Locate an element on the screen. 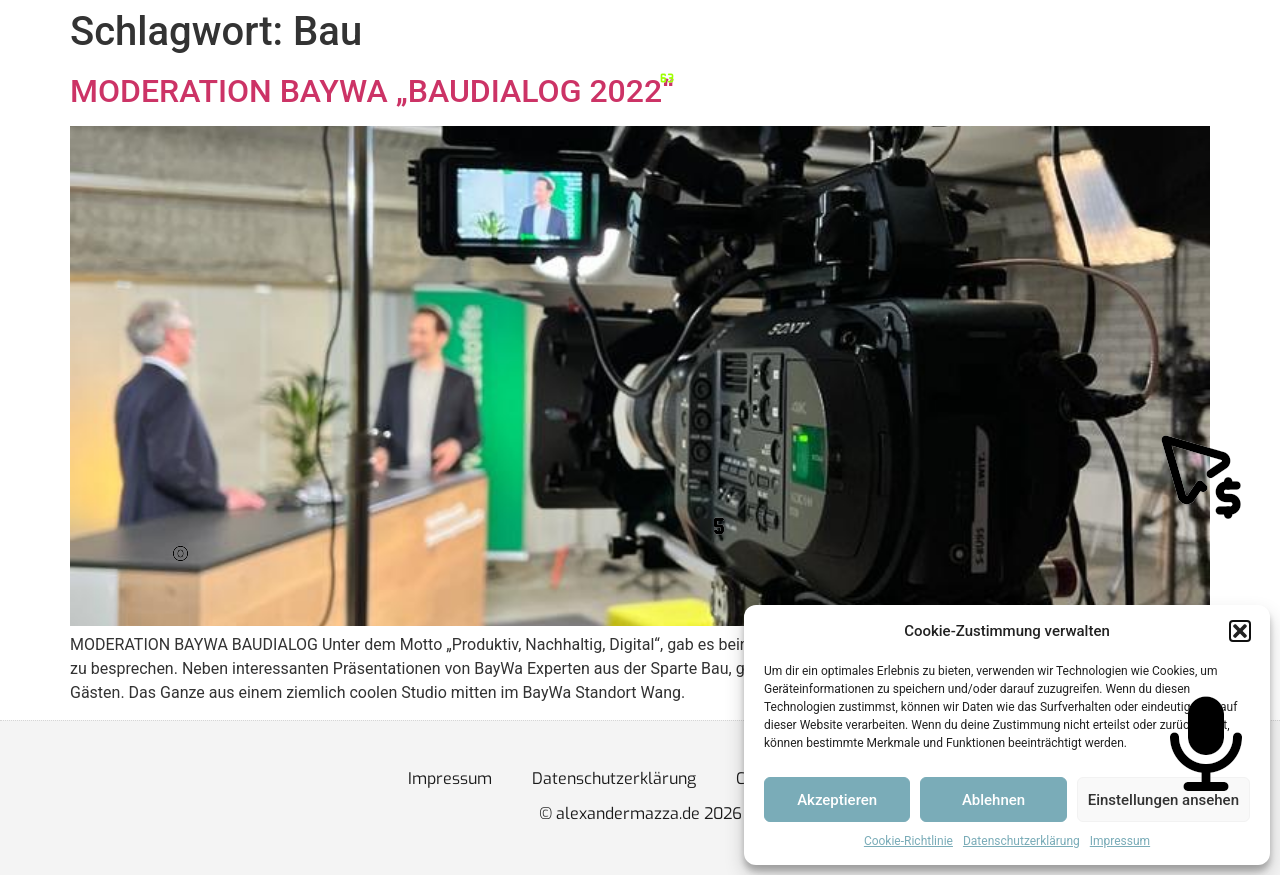 The width and height of the screenshot is (1280, 875). pay-per-click advertising or cost tracking is located at coordinates (1199, 473).